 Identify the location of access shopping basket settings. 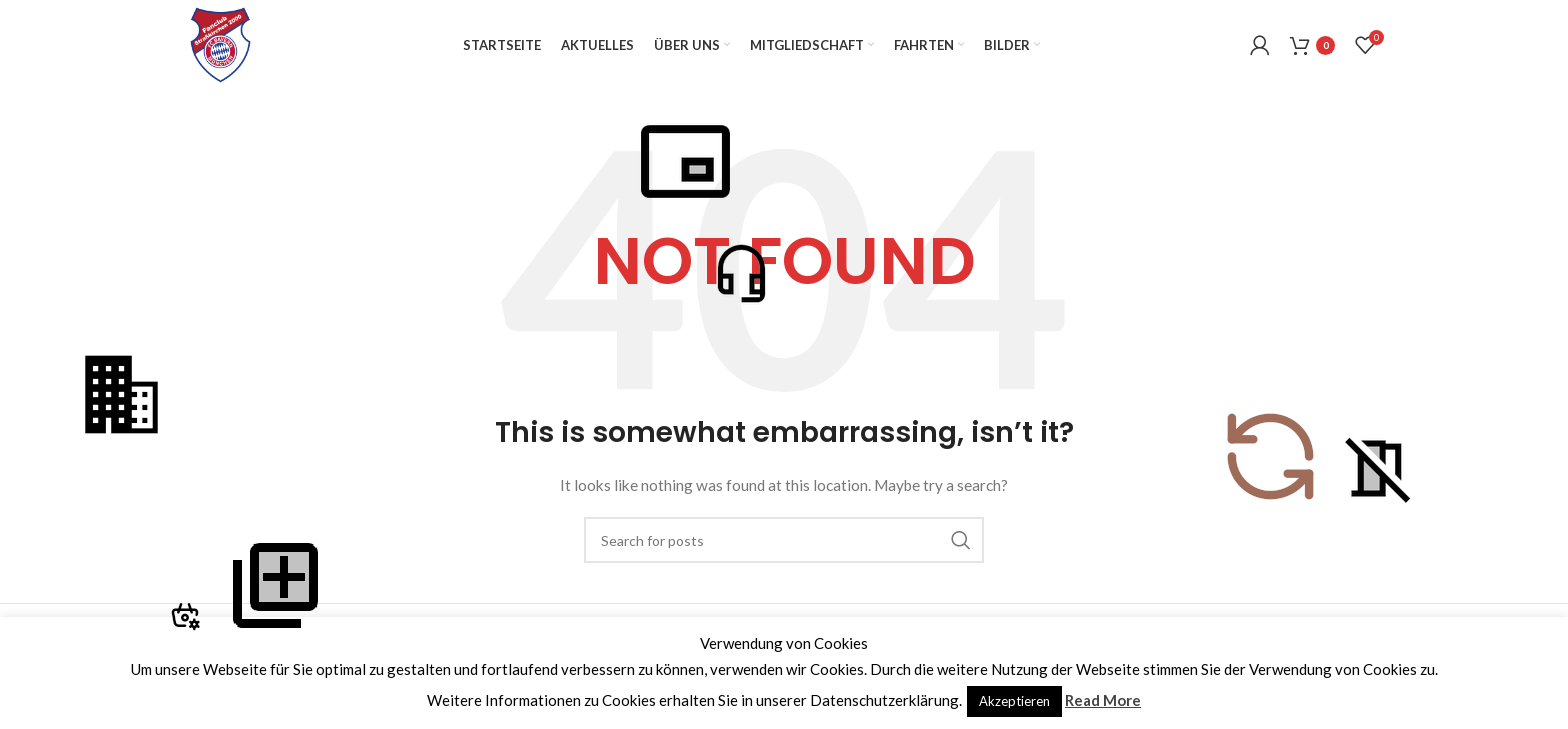
(185, 615).